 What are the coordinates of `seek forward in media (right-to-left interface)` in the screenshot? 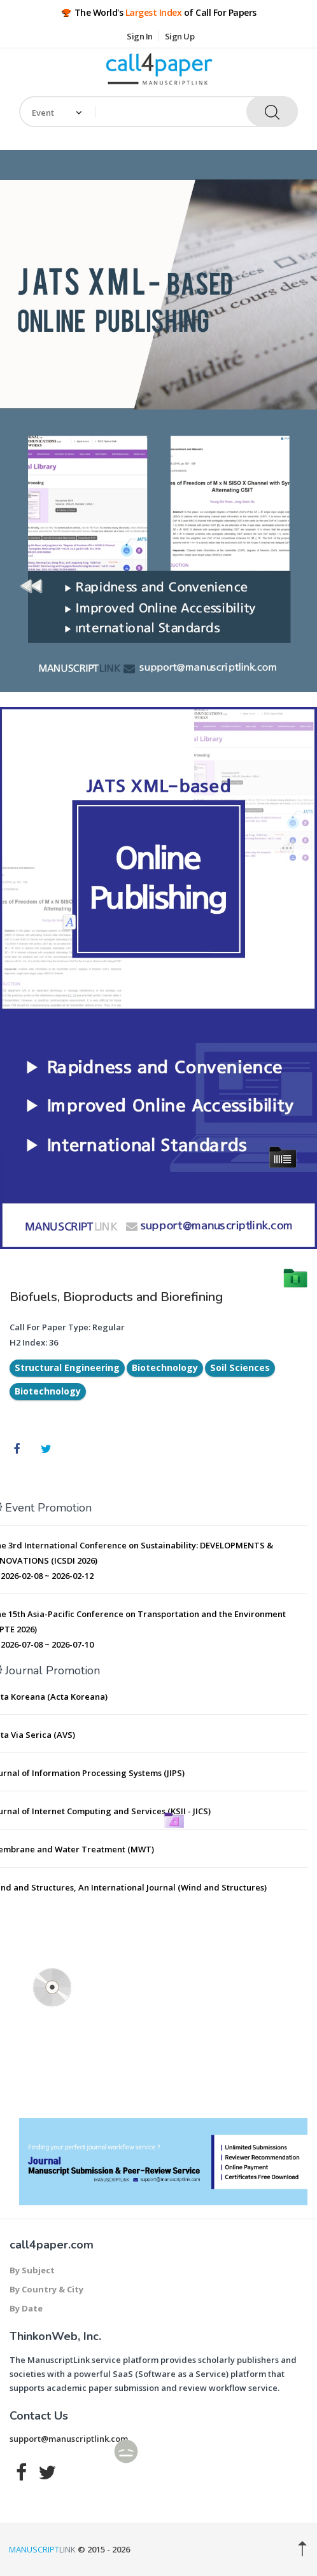 It's located at (31, 586).